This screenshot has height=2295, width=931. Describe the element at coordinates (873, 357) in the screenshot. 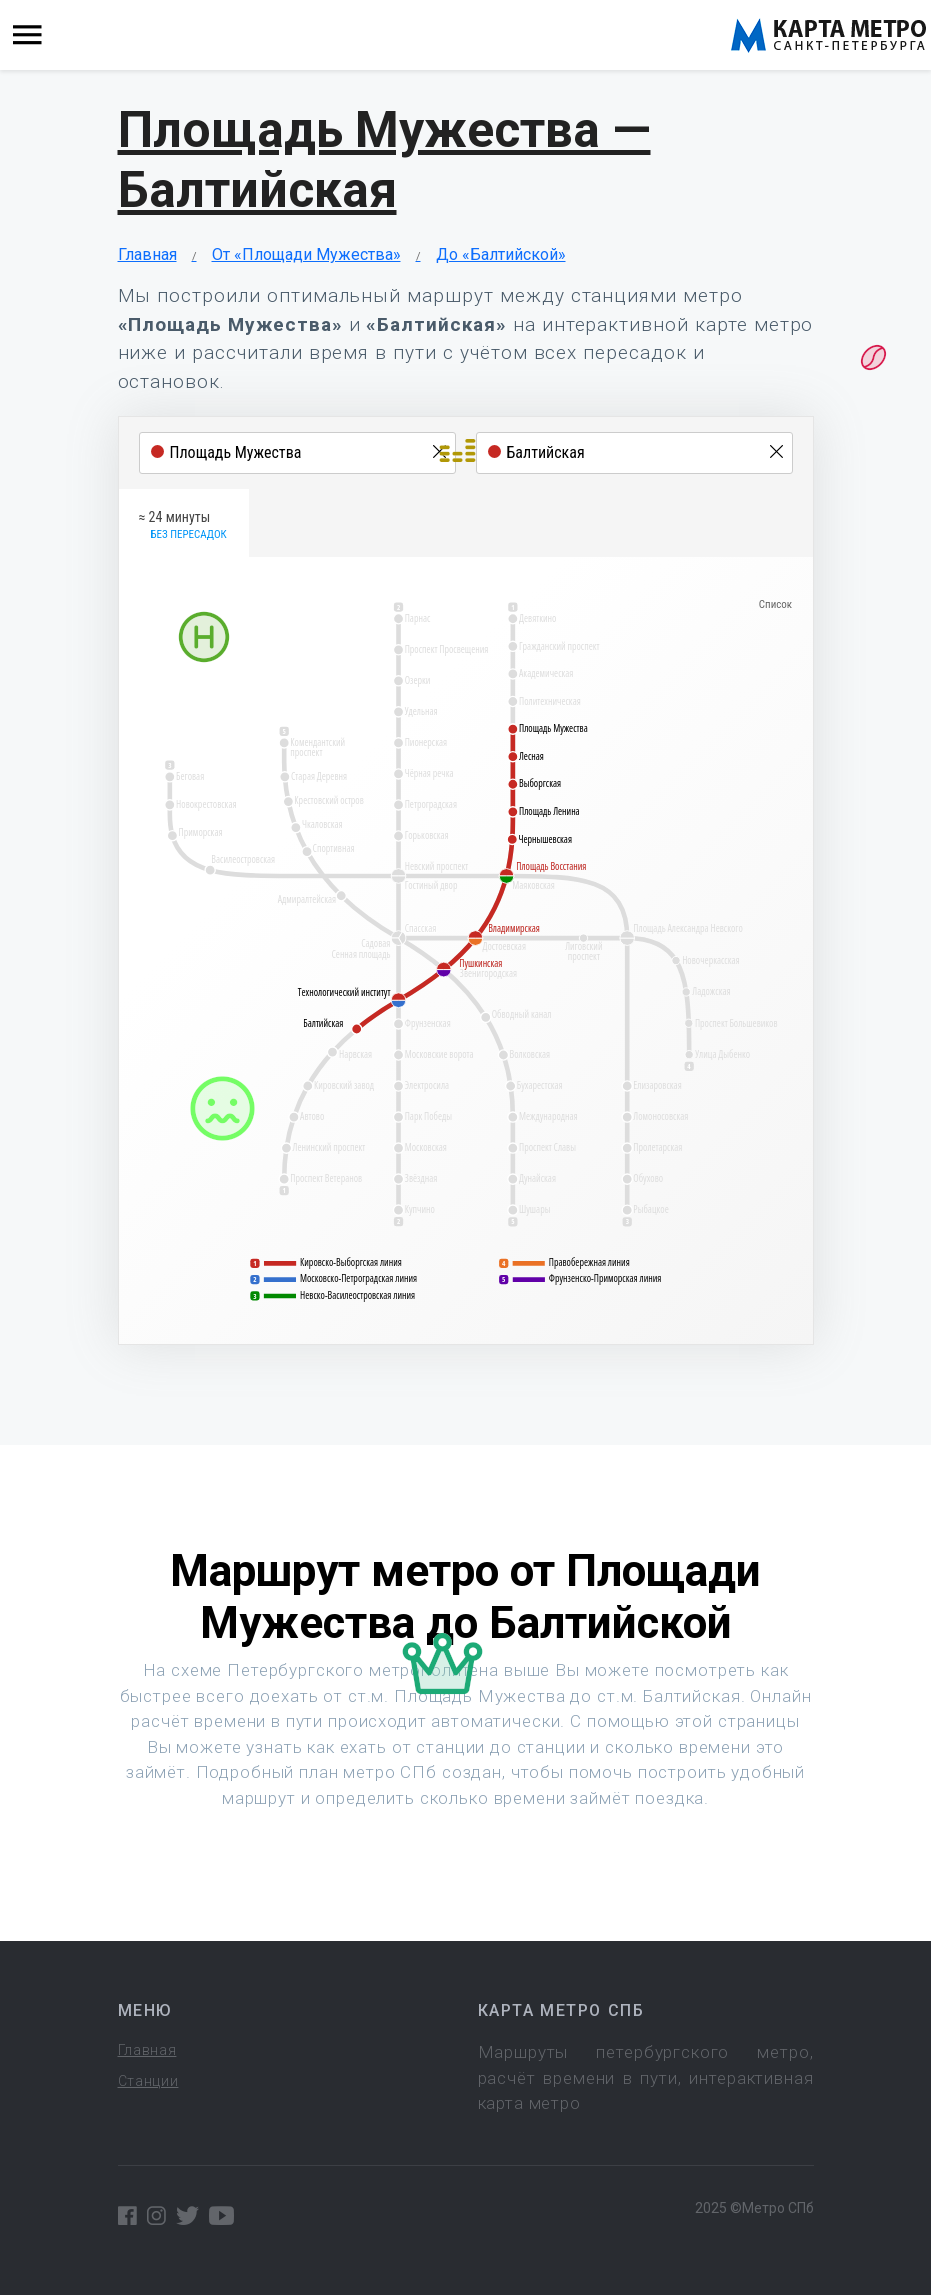

I see `access coffee shop or café locations` at that location.